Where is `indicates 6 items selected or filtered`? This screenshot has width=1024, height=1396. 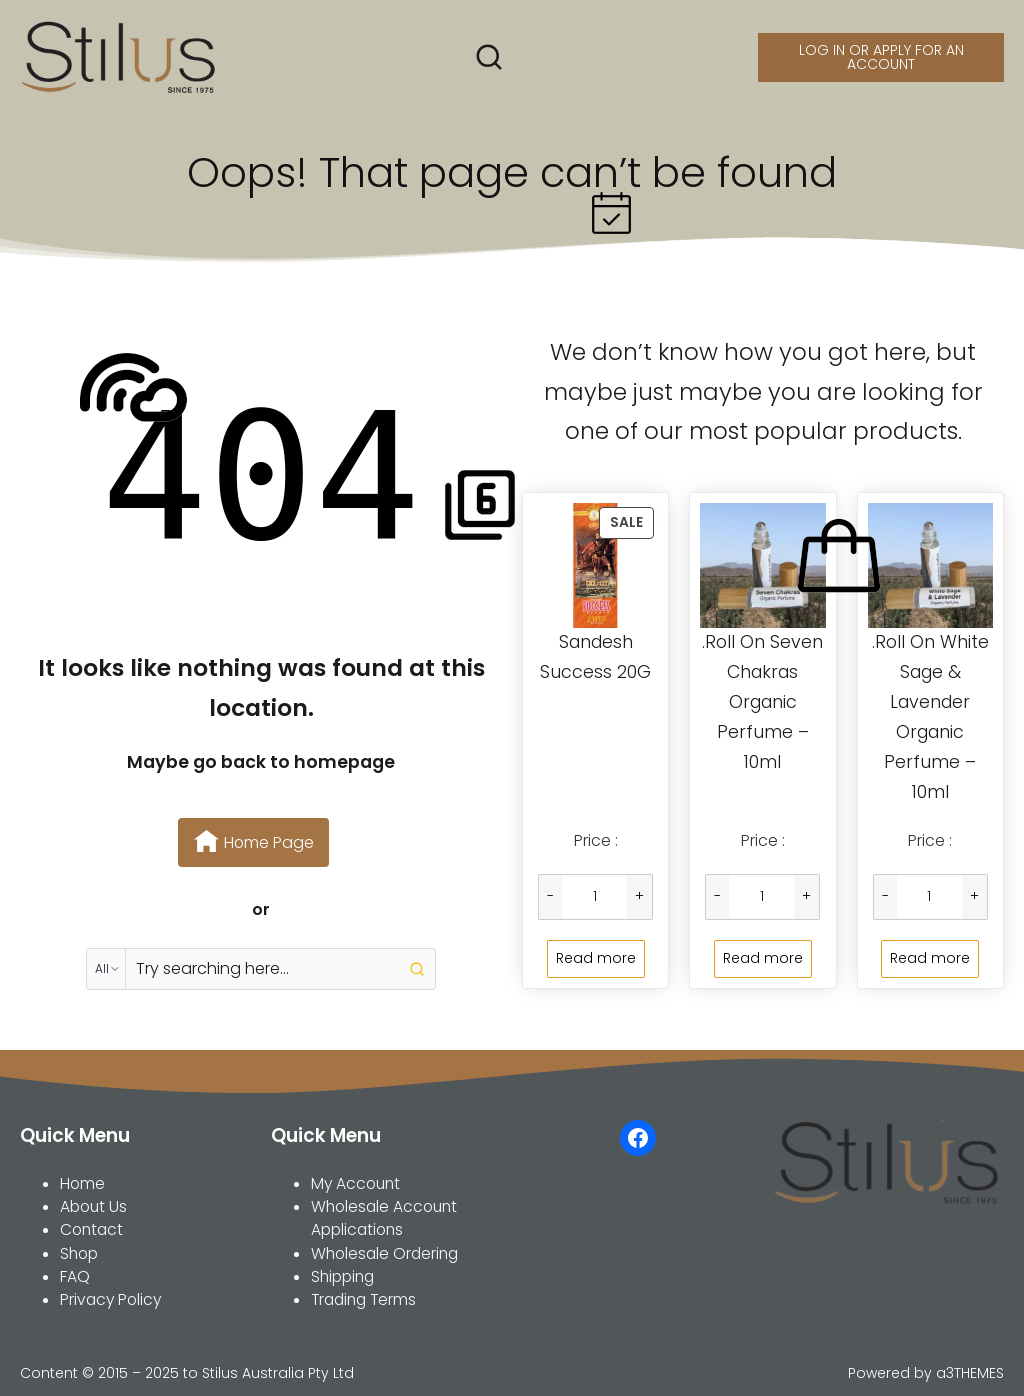
indicates 6 items selected or filtered is located at coordinates (480, 505).